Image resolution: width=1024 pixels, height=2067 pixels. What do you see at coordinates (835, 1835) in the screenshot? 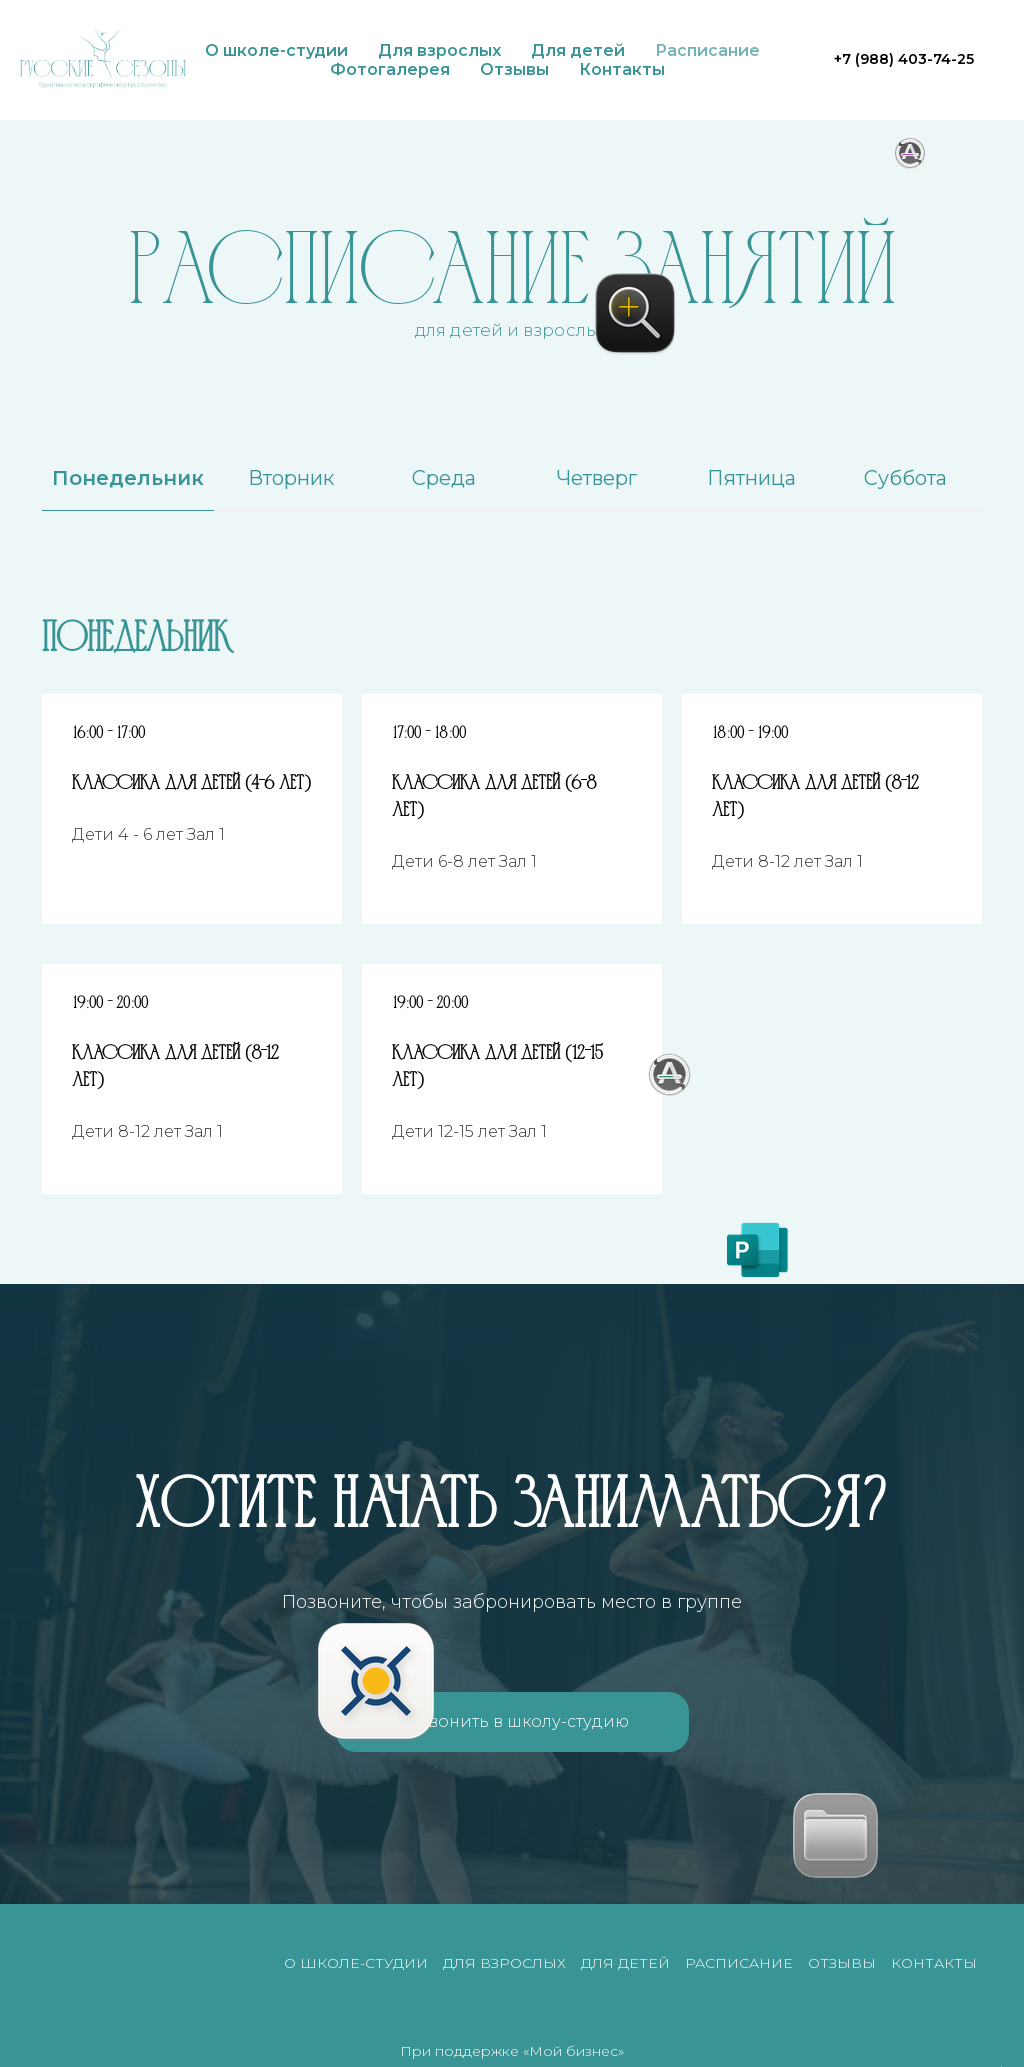
I see `open the files app to browse documents` at bounding box center [835, 1835].